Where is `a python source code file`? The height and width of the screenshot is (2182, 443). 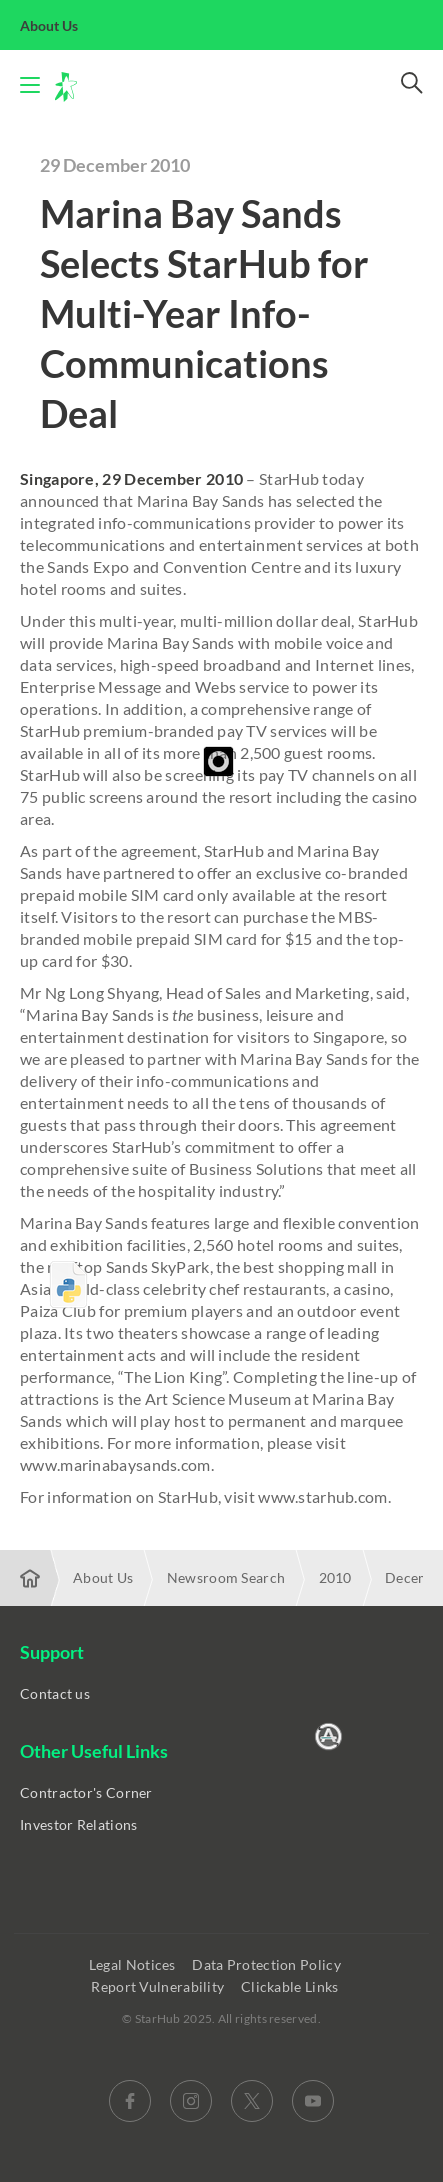
a python source code file is located at coordinates (68, 1284).